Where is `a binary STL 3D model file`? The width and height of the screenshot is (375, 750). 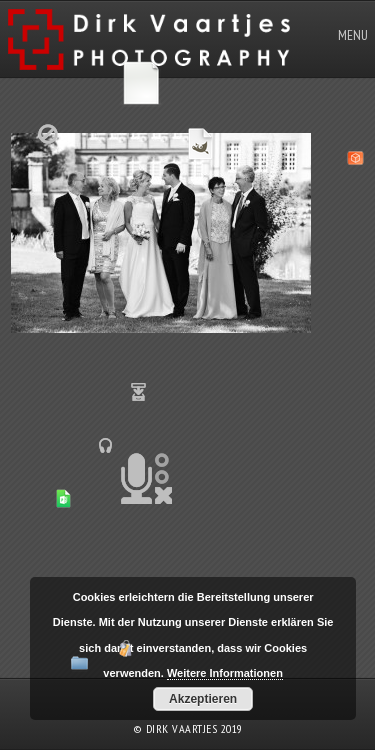
a binary STL 3D model file is located at coordinates (355, 157).